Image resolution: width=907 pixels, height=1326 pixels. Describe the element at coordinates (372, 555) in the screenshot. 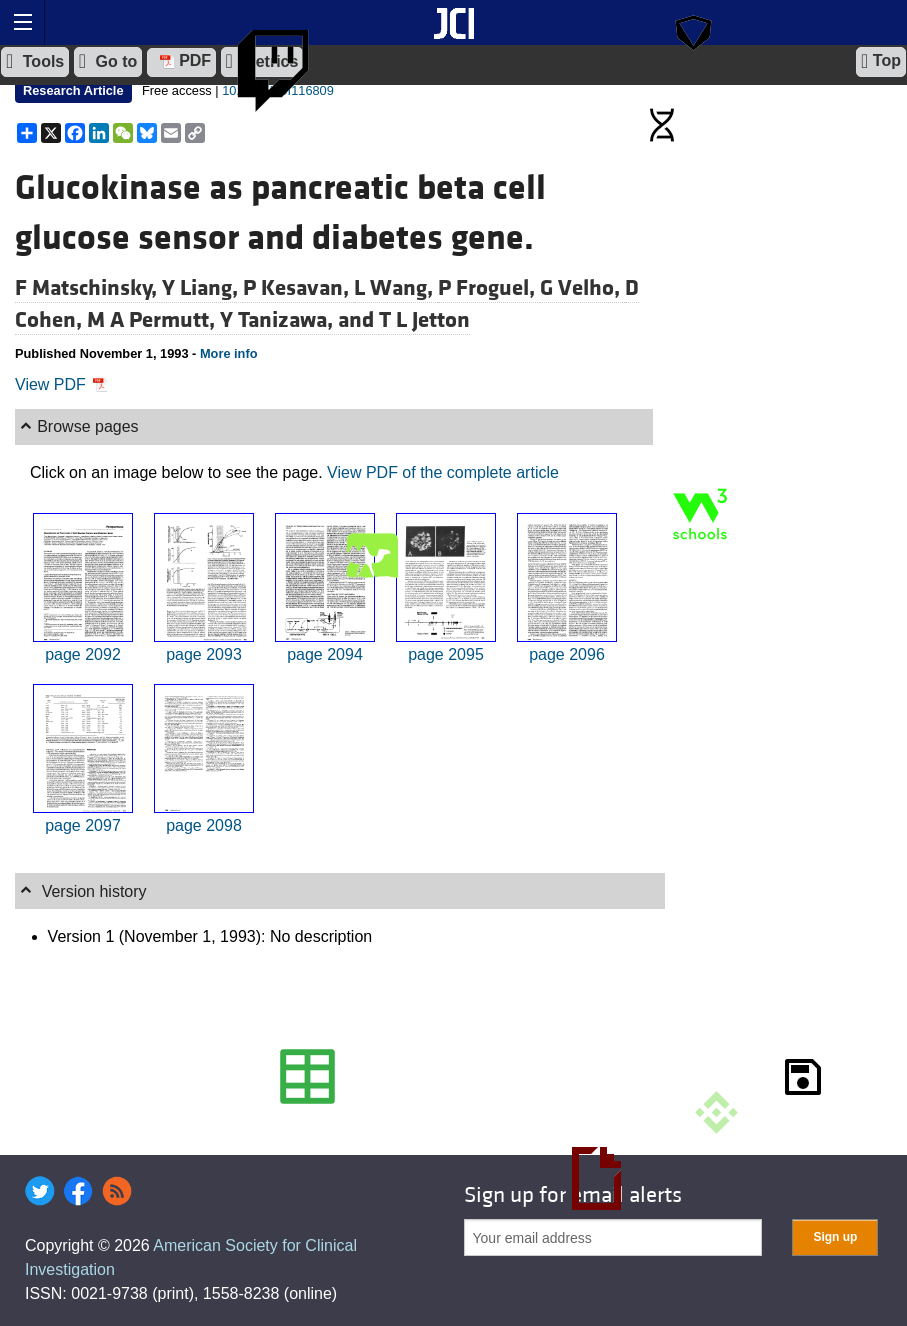

I see `OCaml programming language logo` at that location.